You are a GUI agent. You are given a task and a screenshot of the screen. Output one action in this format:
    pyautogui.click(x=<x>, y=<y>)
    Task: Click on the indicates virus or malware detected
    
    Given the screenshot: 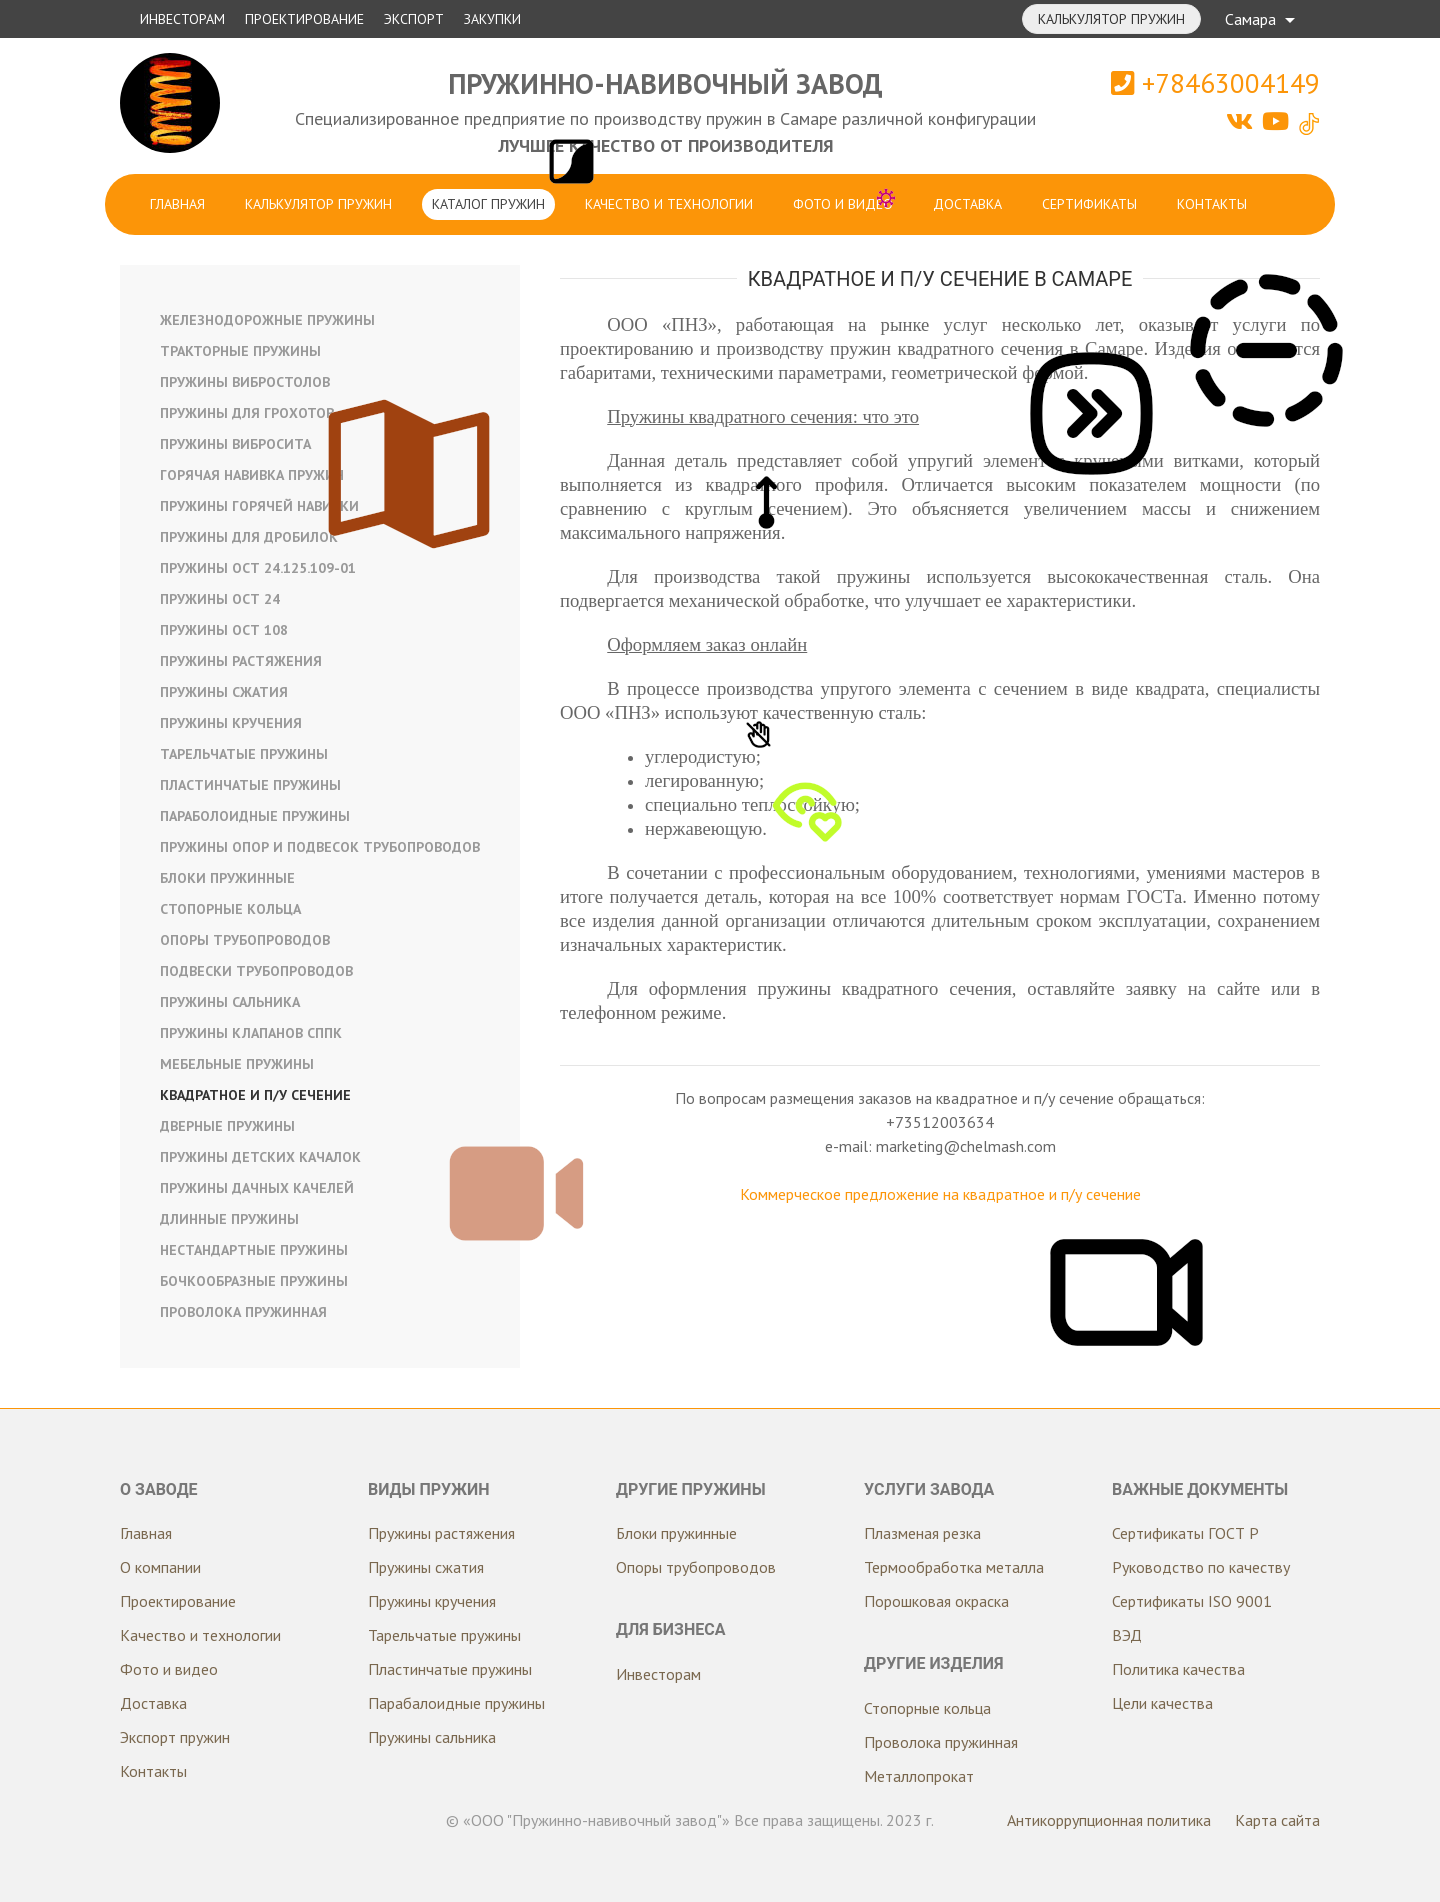 What is the action you would take?
    pyautogui.click(x=886, y=198)
    